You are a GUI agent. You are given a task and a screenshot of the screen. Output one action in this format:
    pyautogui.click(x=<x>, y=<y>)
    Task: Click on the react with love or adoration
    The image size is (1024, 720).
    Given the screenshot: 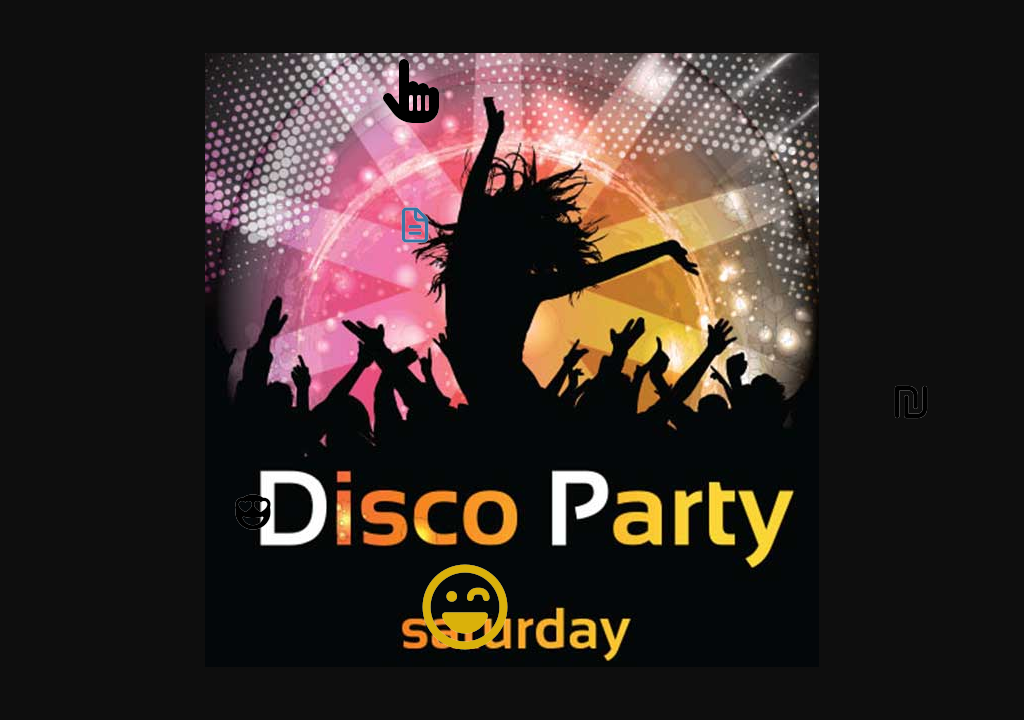 What is the action you would take?
    pyautogui.click(x=253, y=512)
    